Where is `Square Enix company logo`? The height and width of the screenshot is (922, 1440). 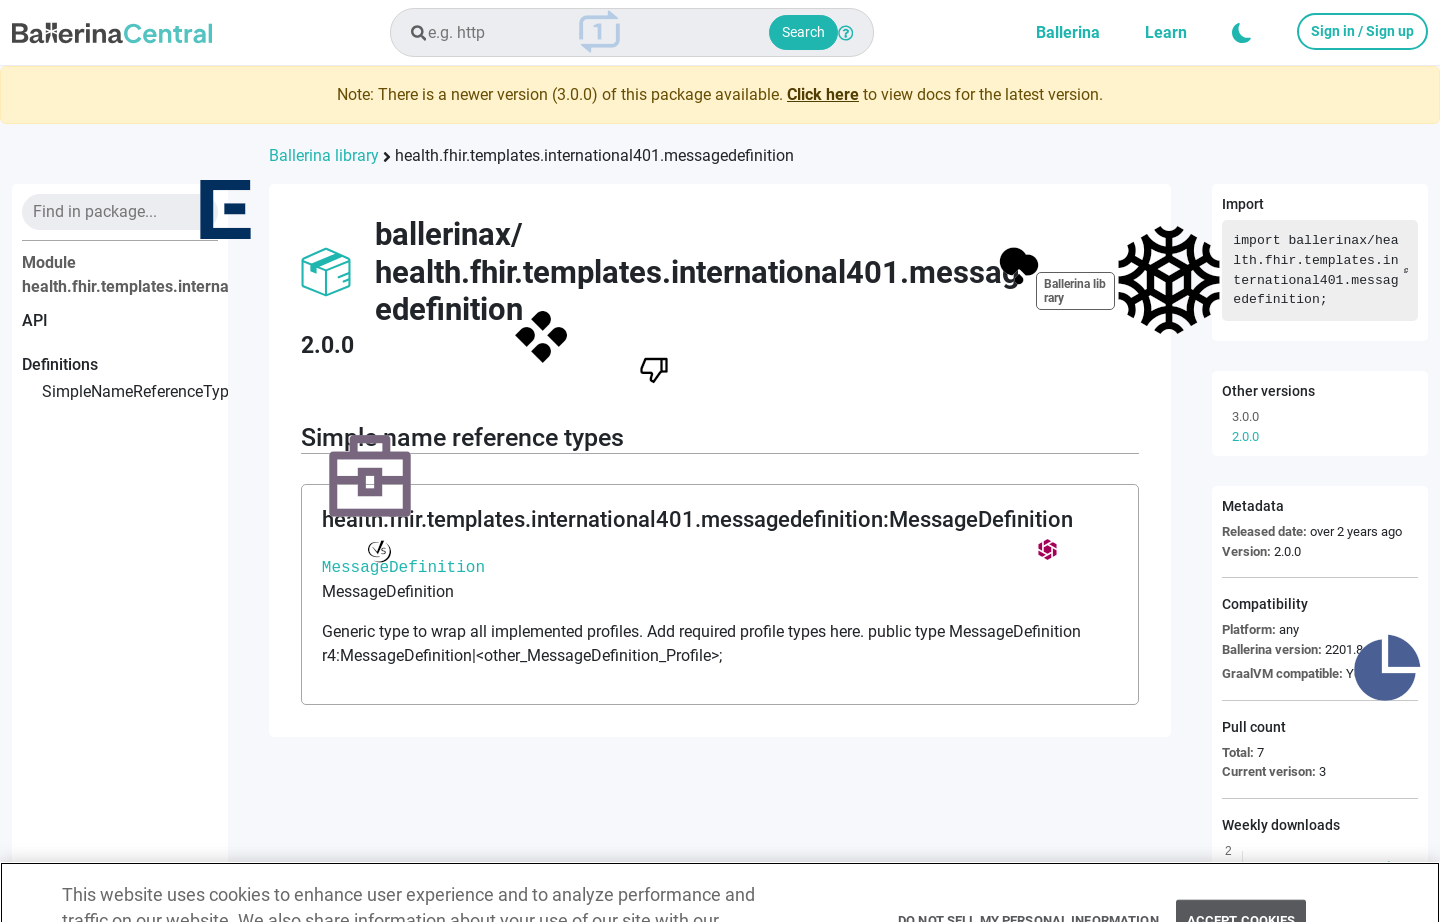 Square Enix company logo is located at coordinates (225, 209).